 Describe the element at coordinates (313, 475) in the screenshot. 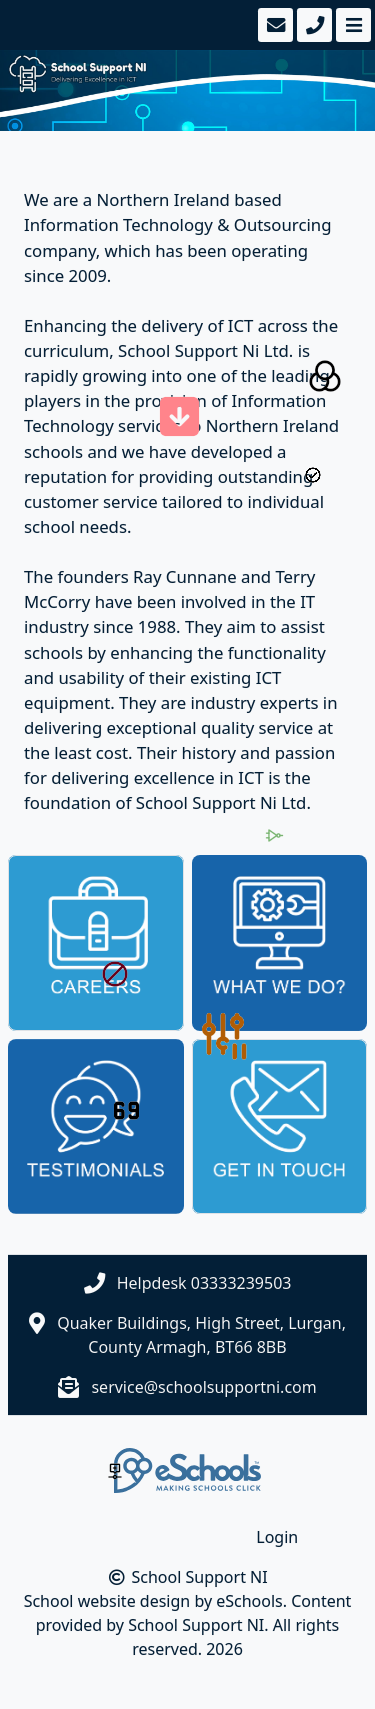

I see `indicates task or action completed successfully` at that location.